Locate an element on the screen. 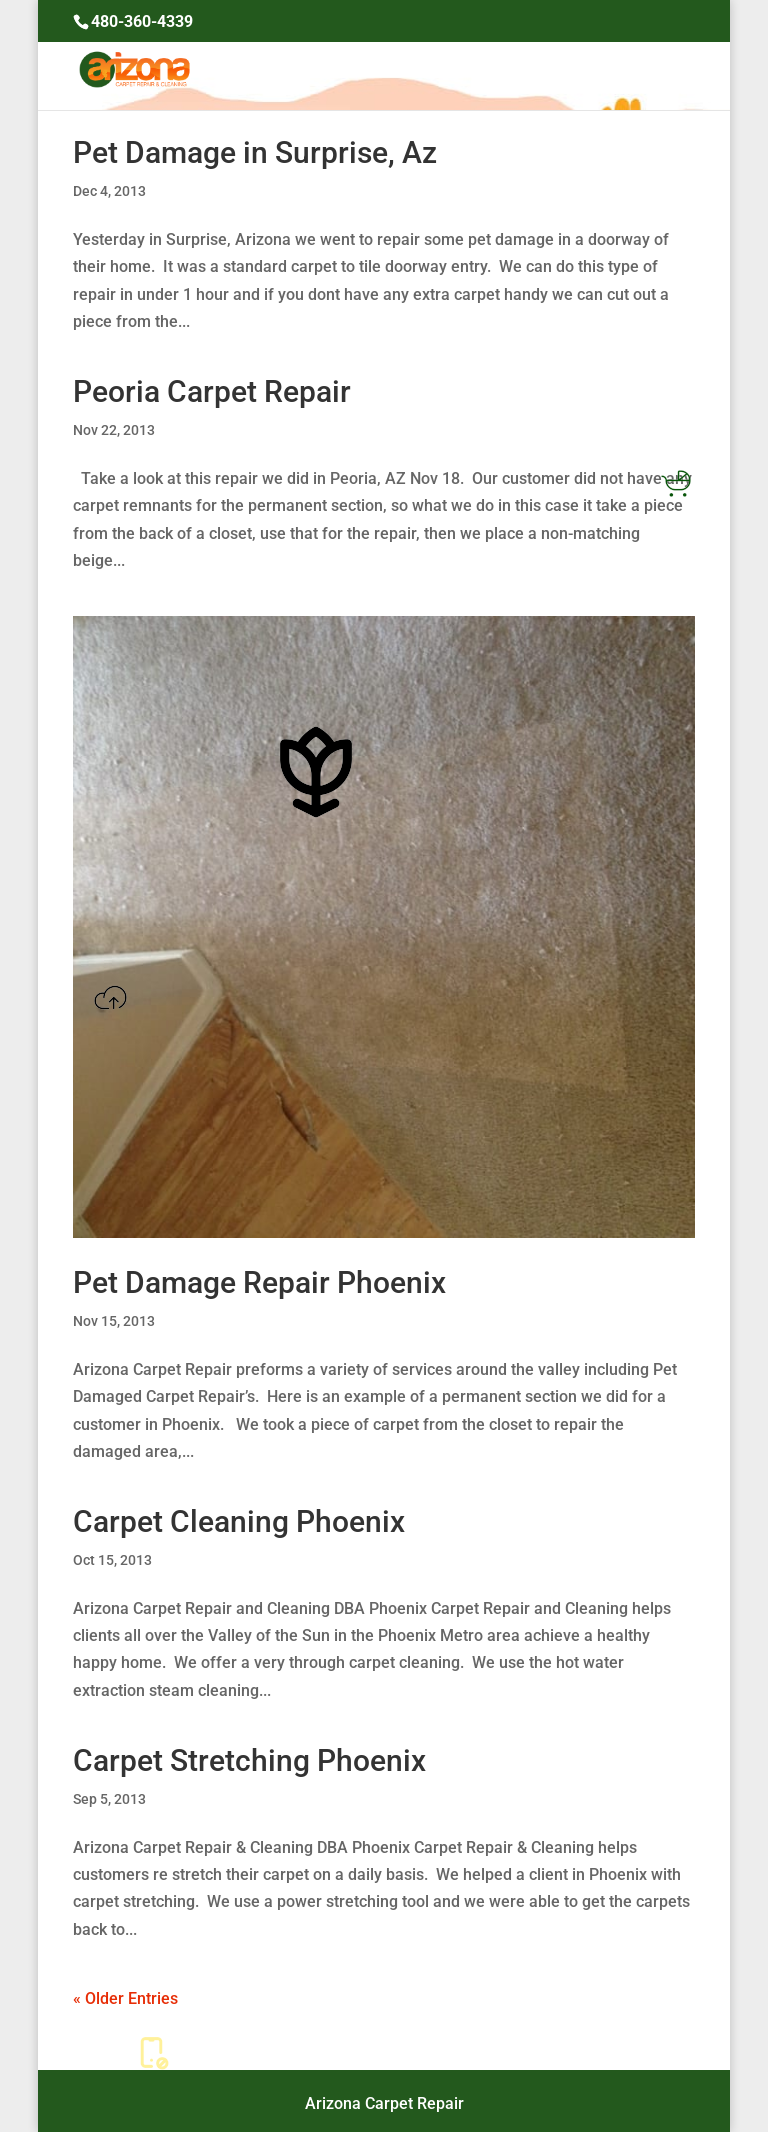 This screenshot has width=768, height=2132. upload file to cloud storage is located at coordinates (110, 997).